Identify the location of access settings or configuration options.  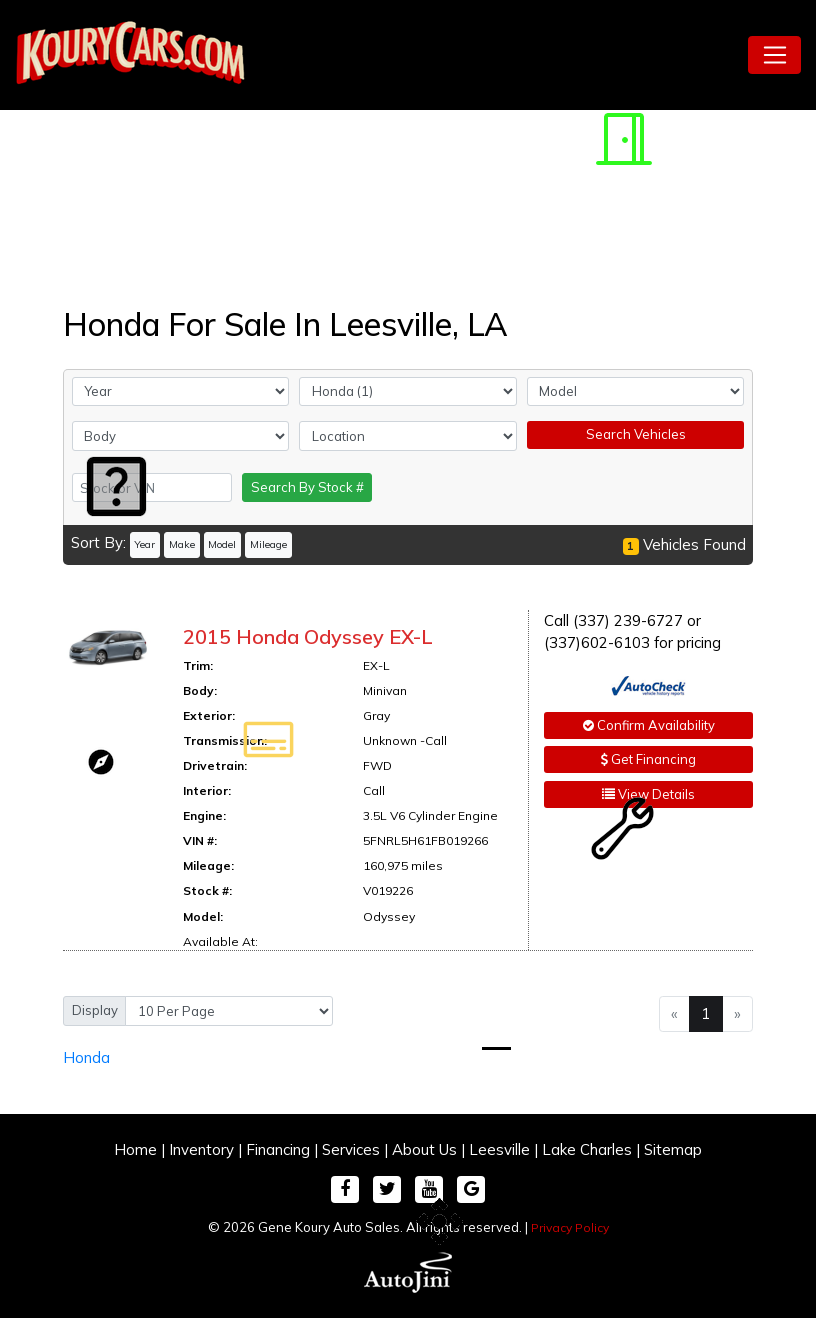
(622, 828).